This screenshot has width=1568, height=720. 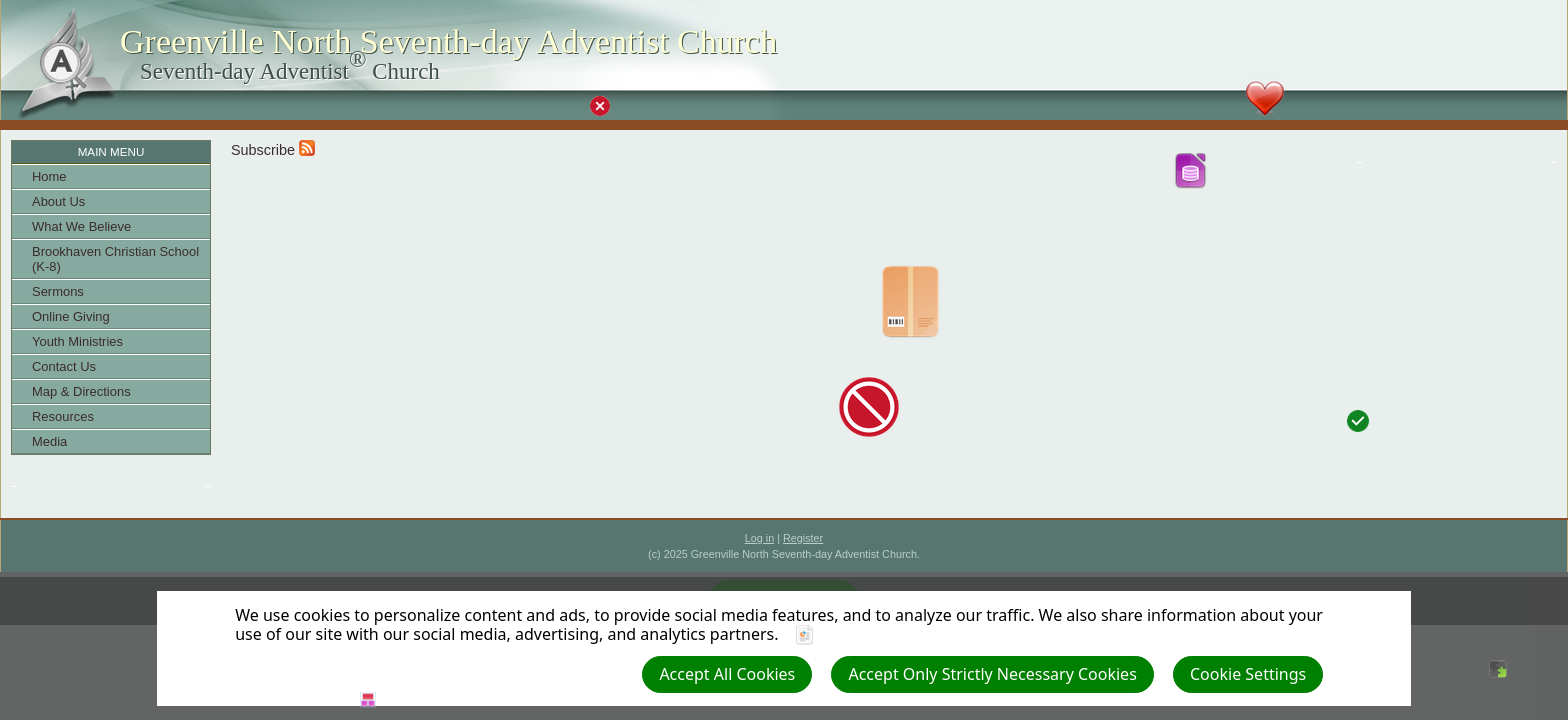 What do you see at coordinates (1265, 96) in the screenshot?
I see `access your favorites or bookmarked items` at bounding box center [1265, 96].